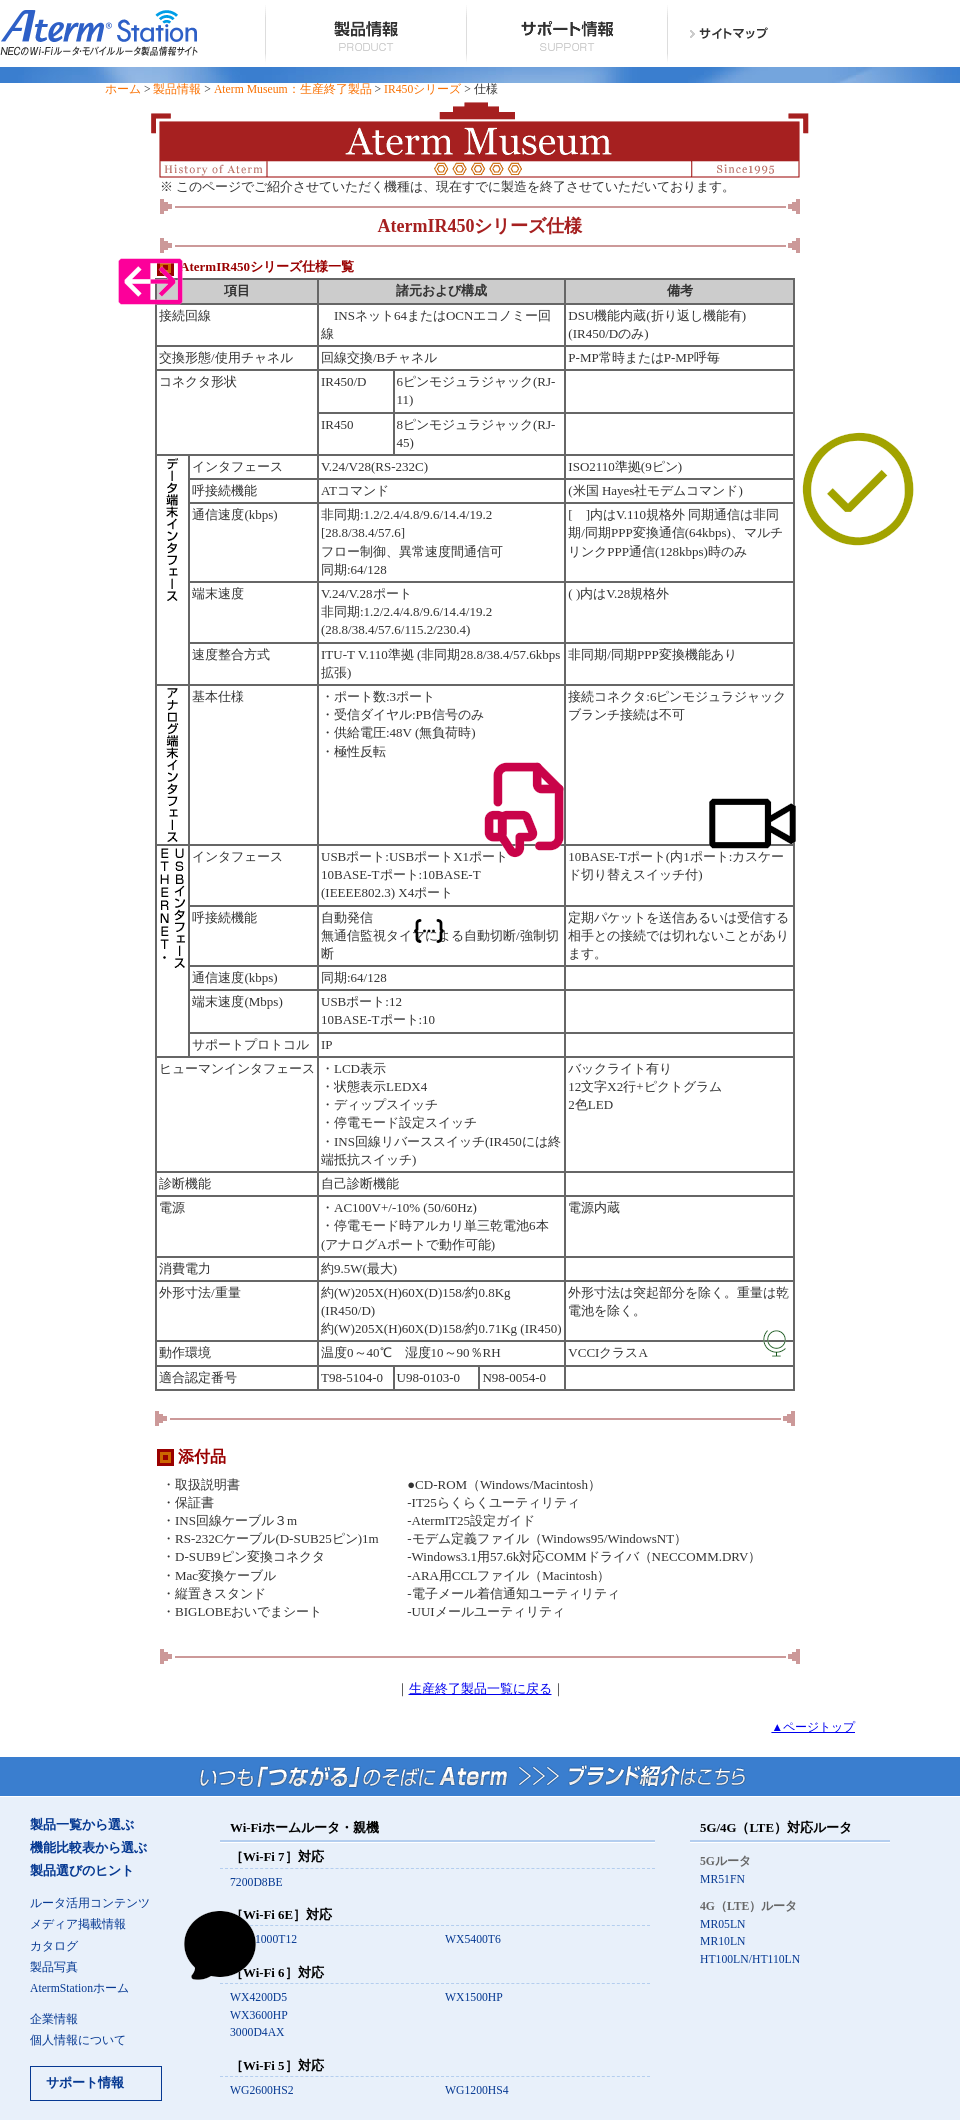 Image resolution: width=960 pixels, height=2120 pixels. I want to click on toggle between true/false boolean values, so click(150, 281).